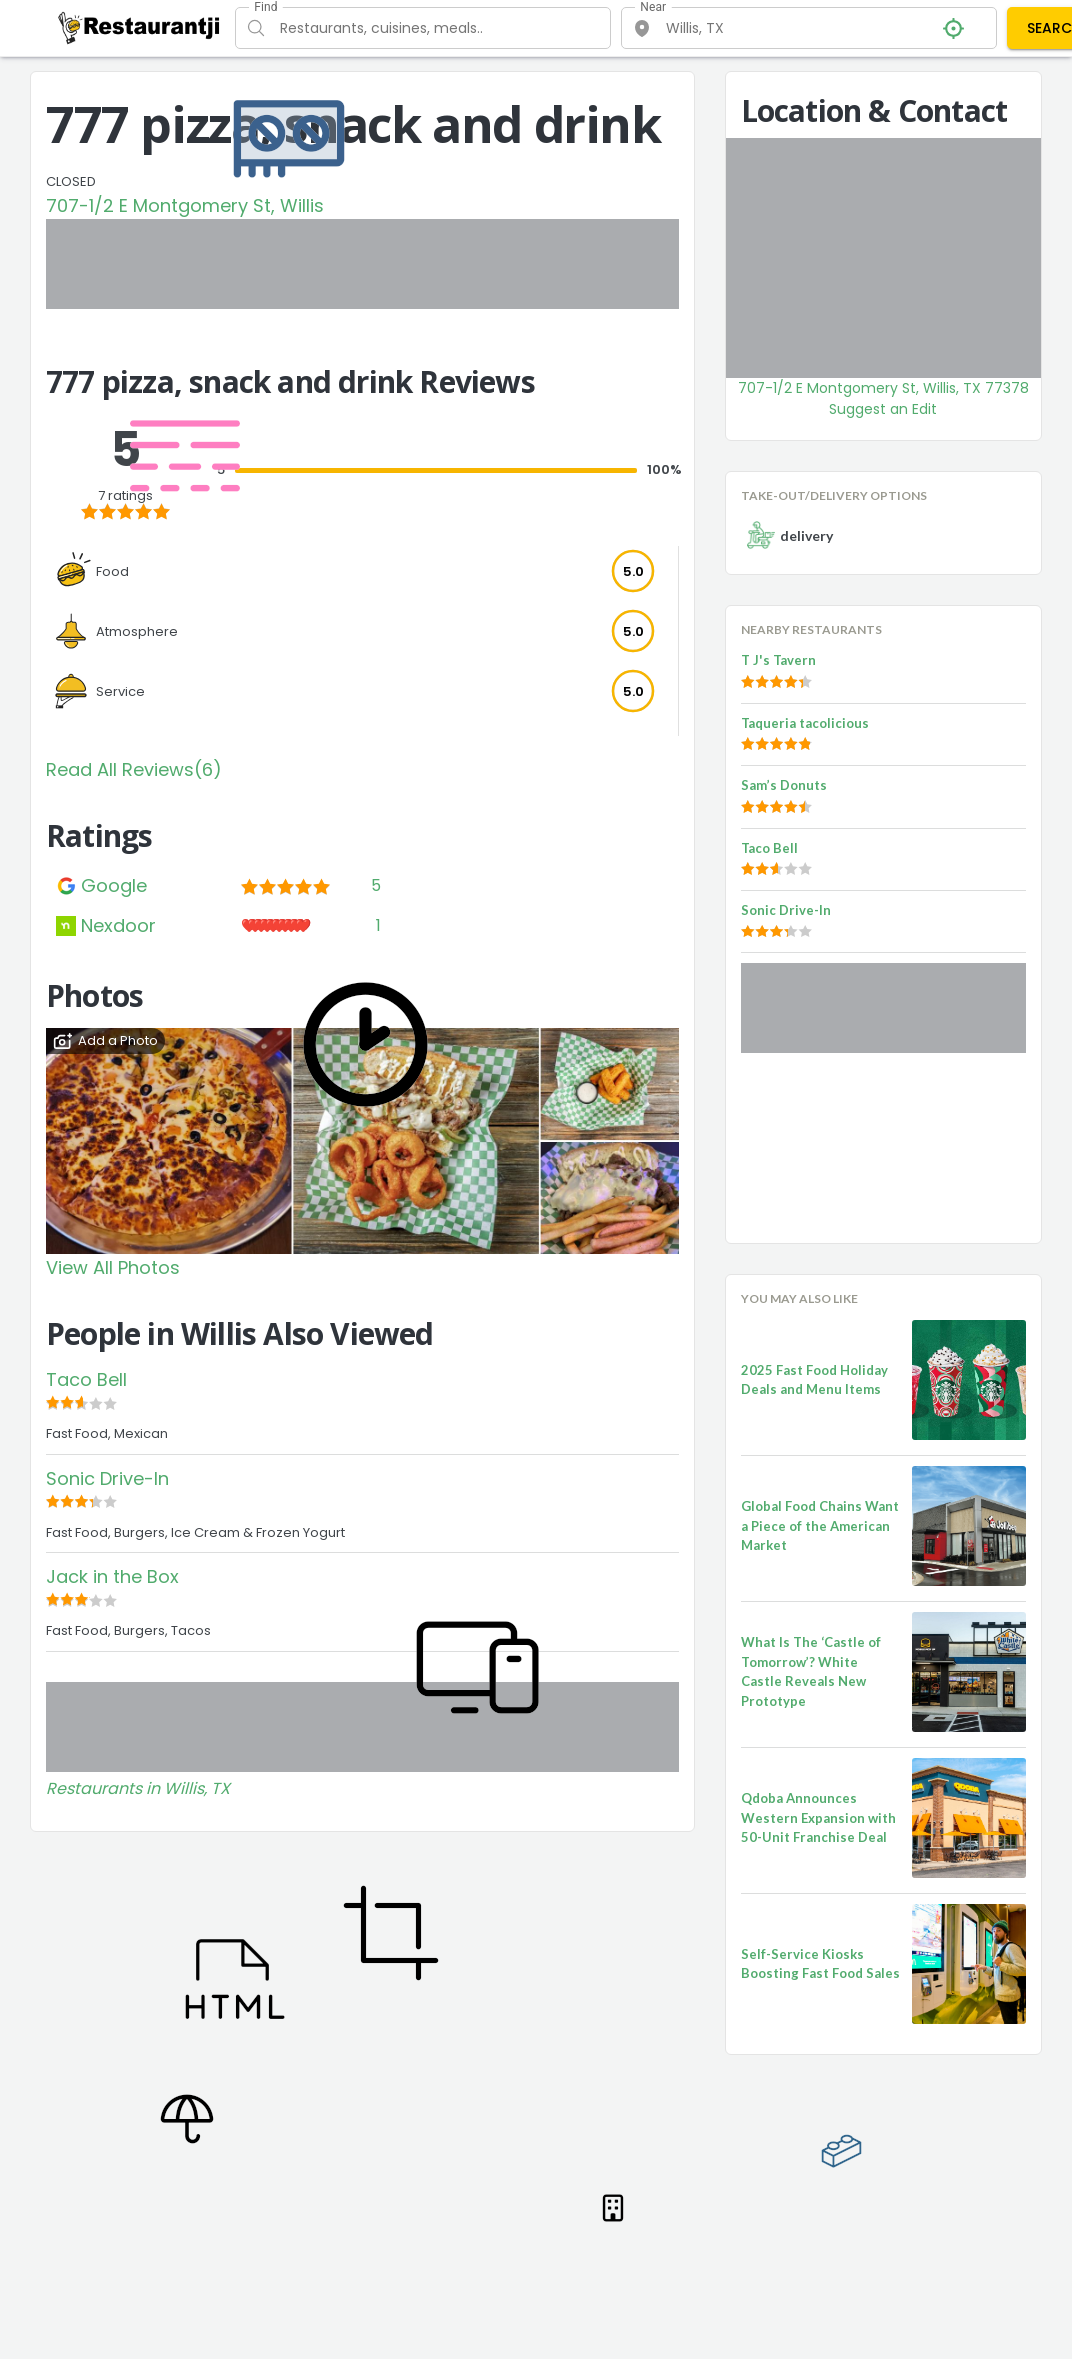 This screenshot has height=2359, width=1072. What do you see at coordinates (185, 458) in the screenshot?
I see `apply a gradient effect to an element` at bounding box center [185, 458].